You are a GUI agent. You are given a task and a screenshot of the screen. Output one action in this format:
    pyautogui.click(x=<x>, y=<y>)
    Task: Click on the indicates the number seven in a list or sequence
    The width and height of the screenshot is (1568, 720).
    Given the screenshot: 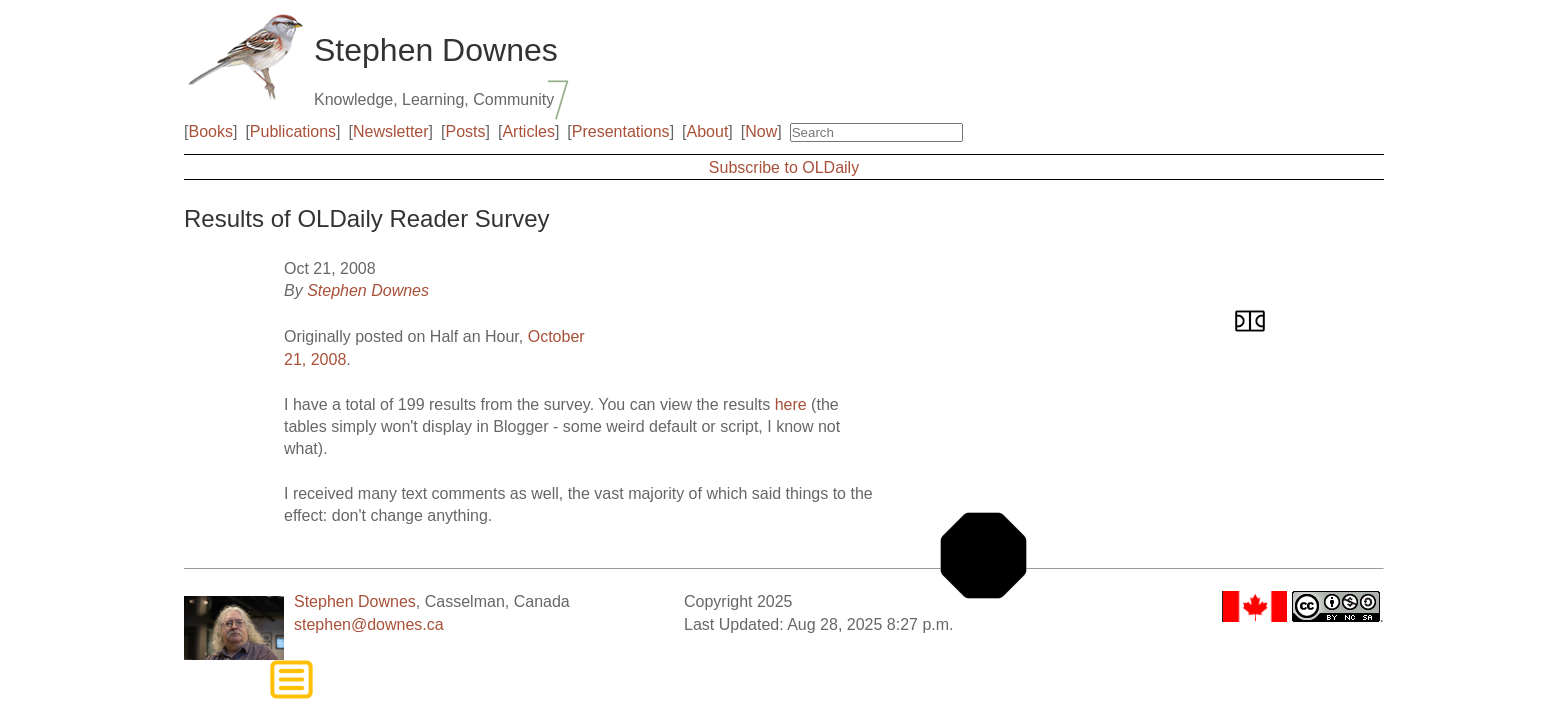 What is the action you would take?
    pyautogui.click(x=558, y=100)
    